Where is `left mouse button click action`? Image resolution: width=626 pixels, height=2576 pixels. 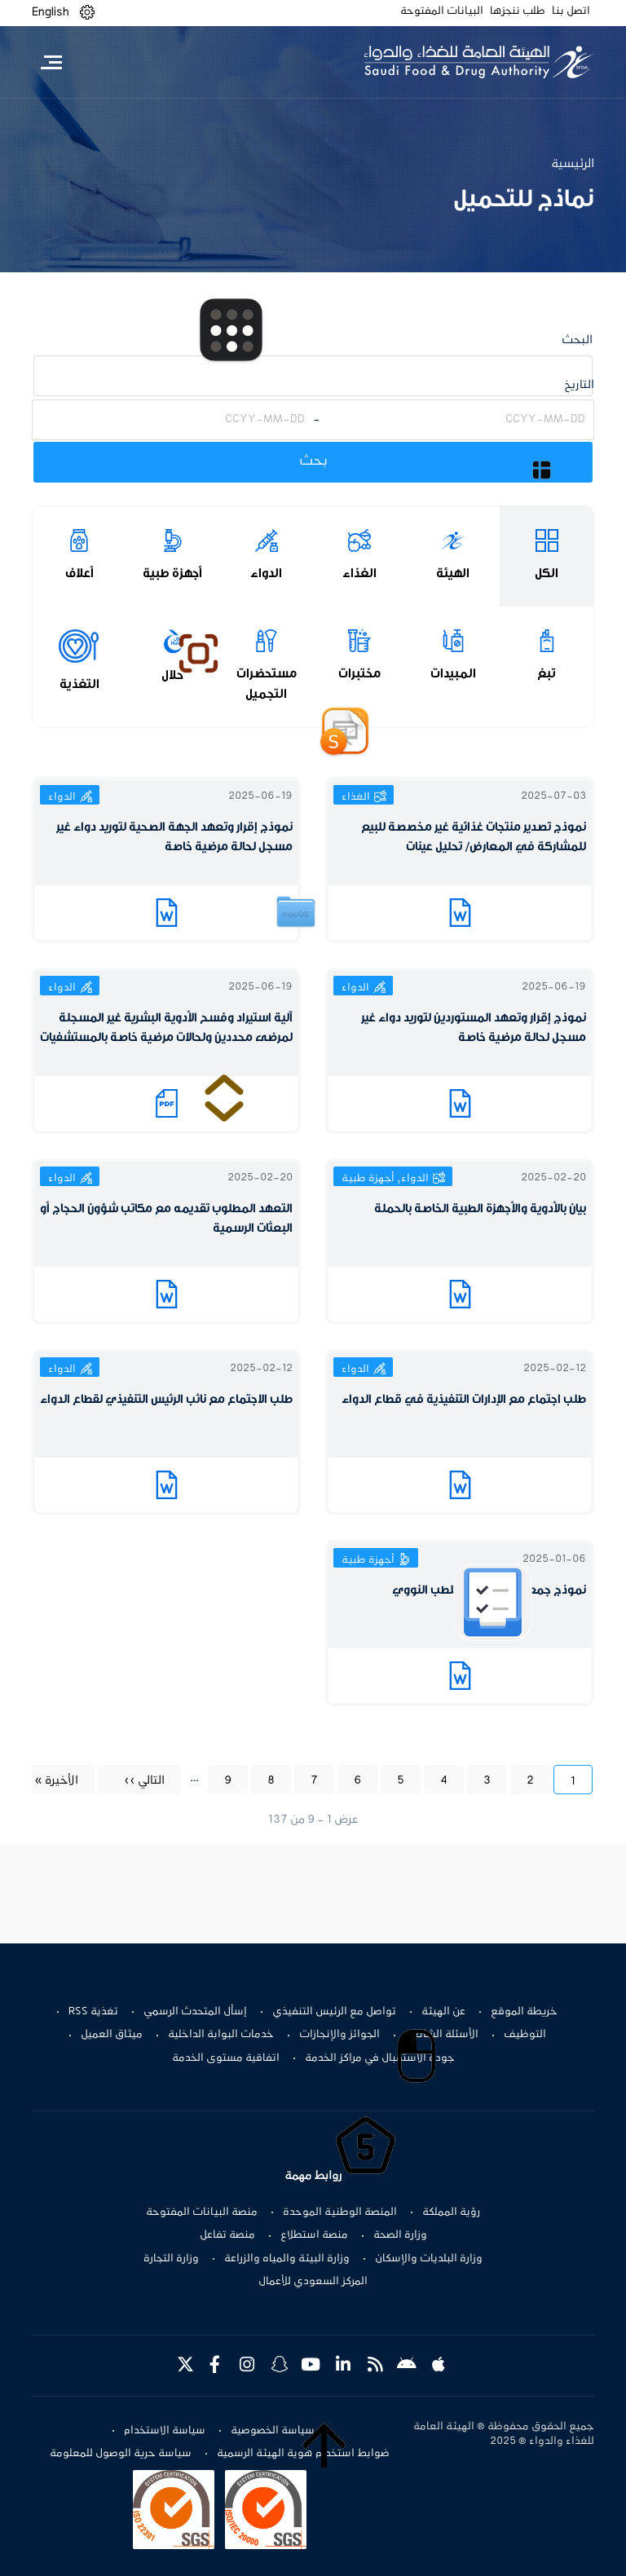 left mouse button click action is located at coordinates (417, 2056).